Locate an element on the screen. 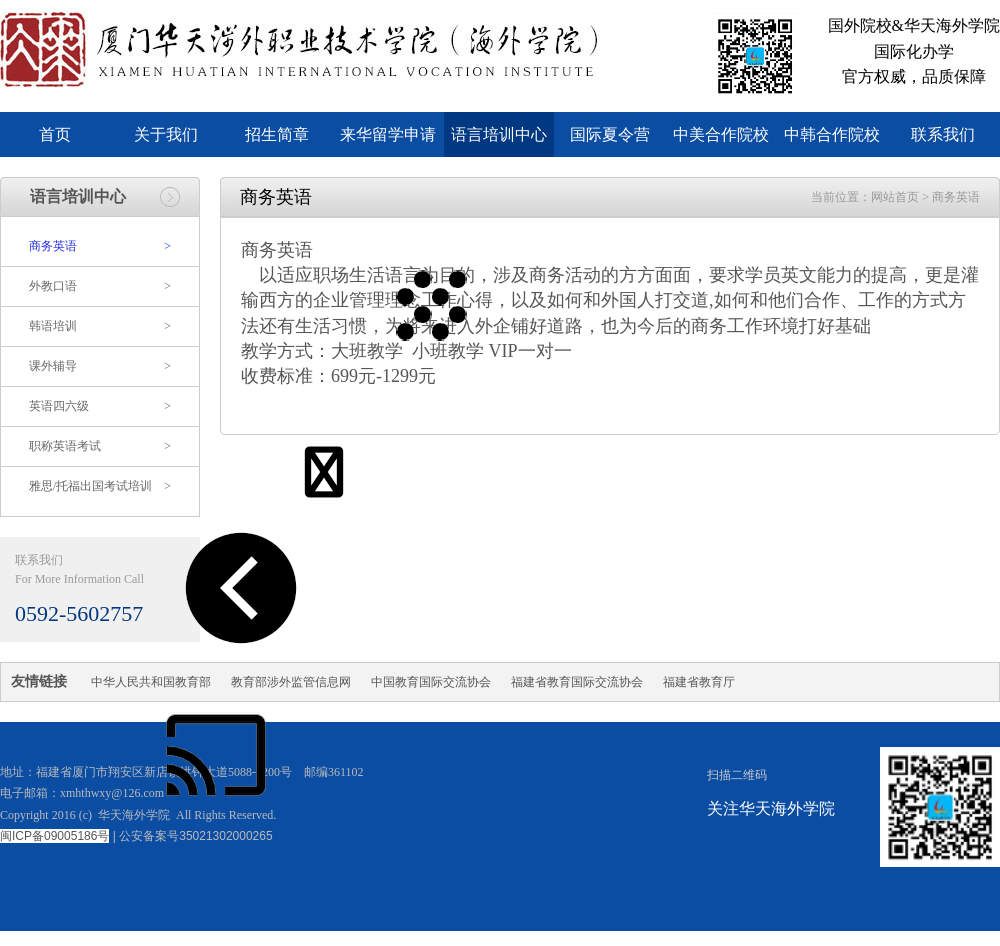  apply a film grain or noise effect is located at coordinates (431, 305).